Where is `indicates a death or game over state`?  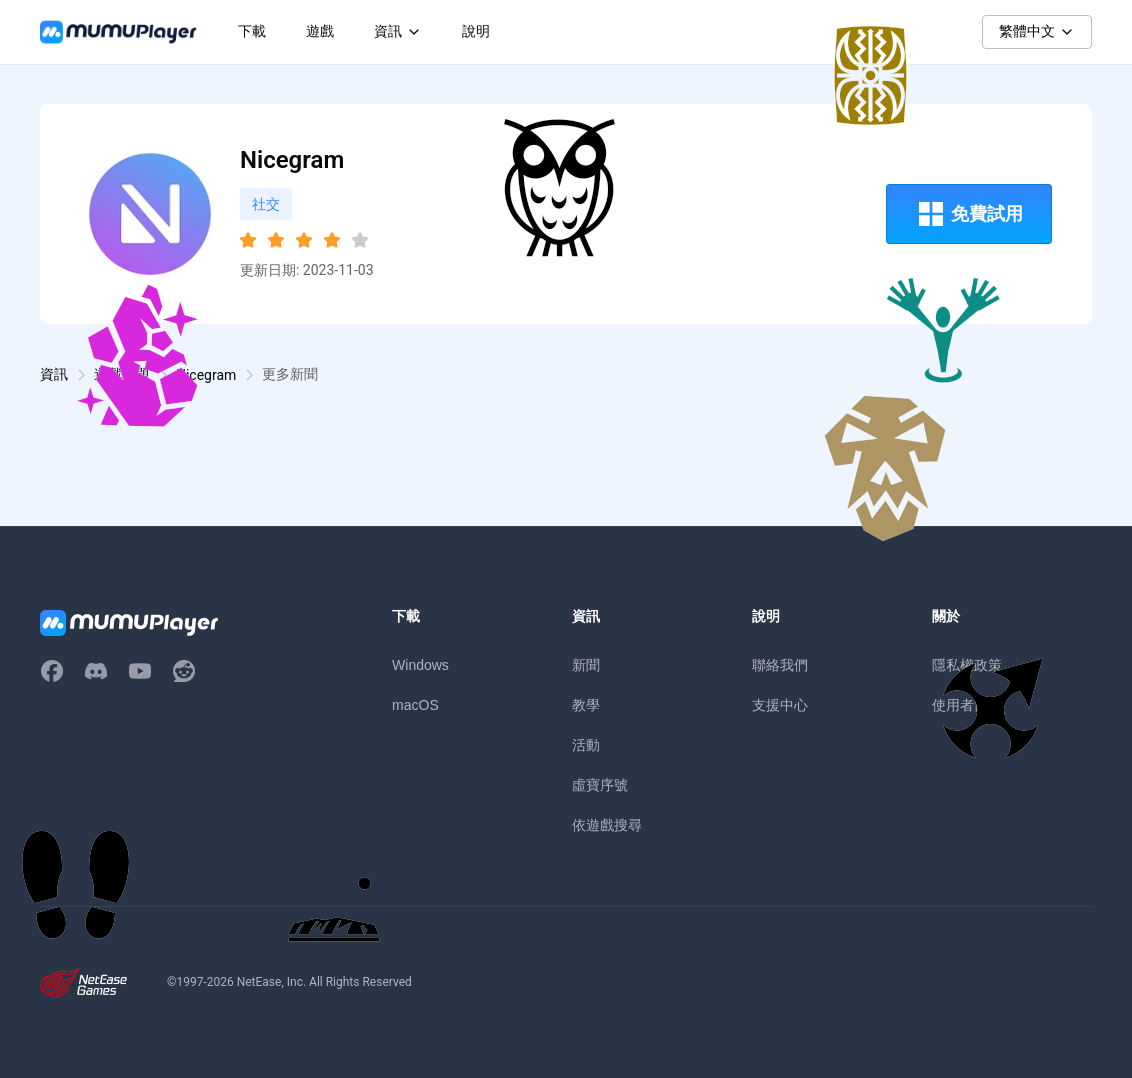
indicates a death or game over state is located at coordinates (885, 468).